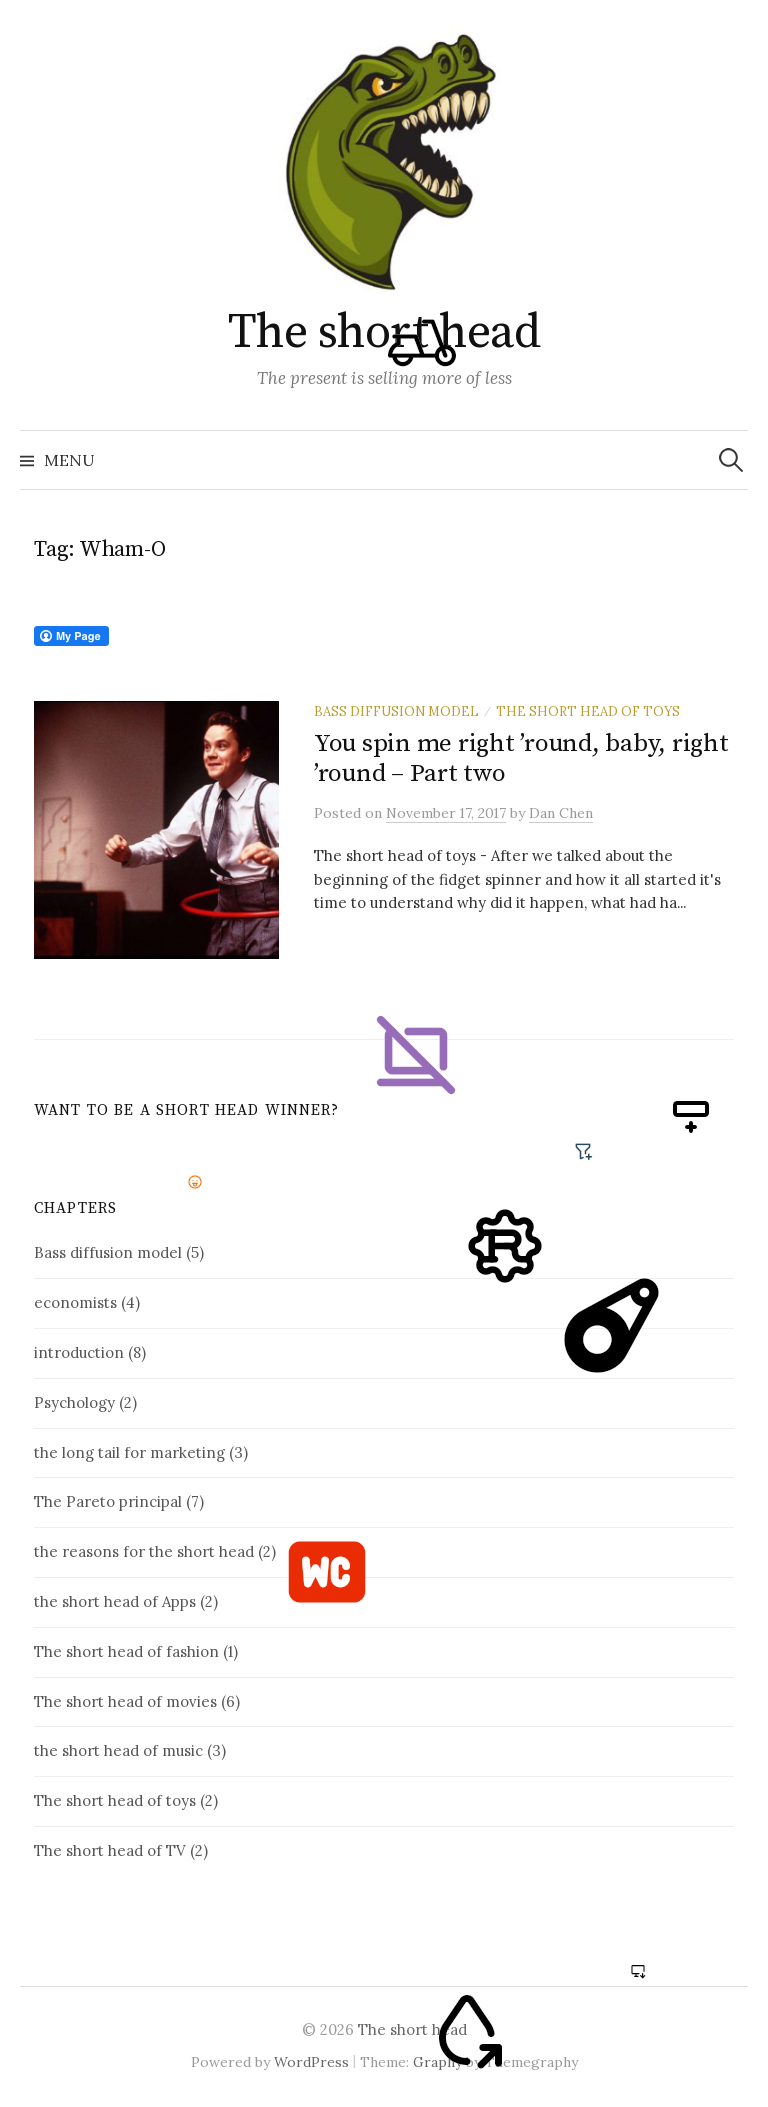  Describe the element at coordinates (416, 1055) in the screenshot. I see `laptop device is offline or disconnected` at that location.